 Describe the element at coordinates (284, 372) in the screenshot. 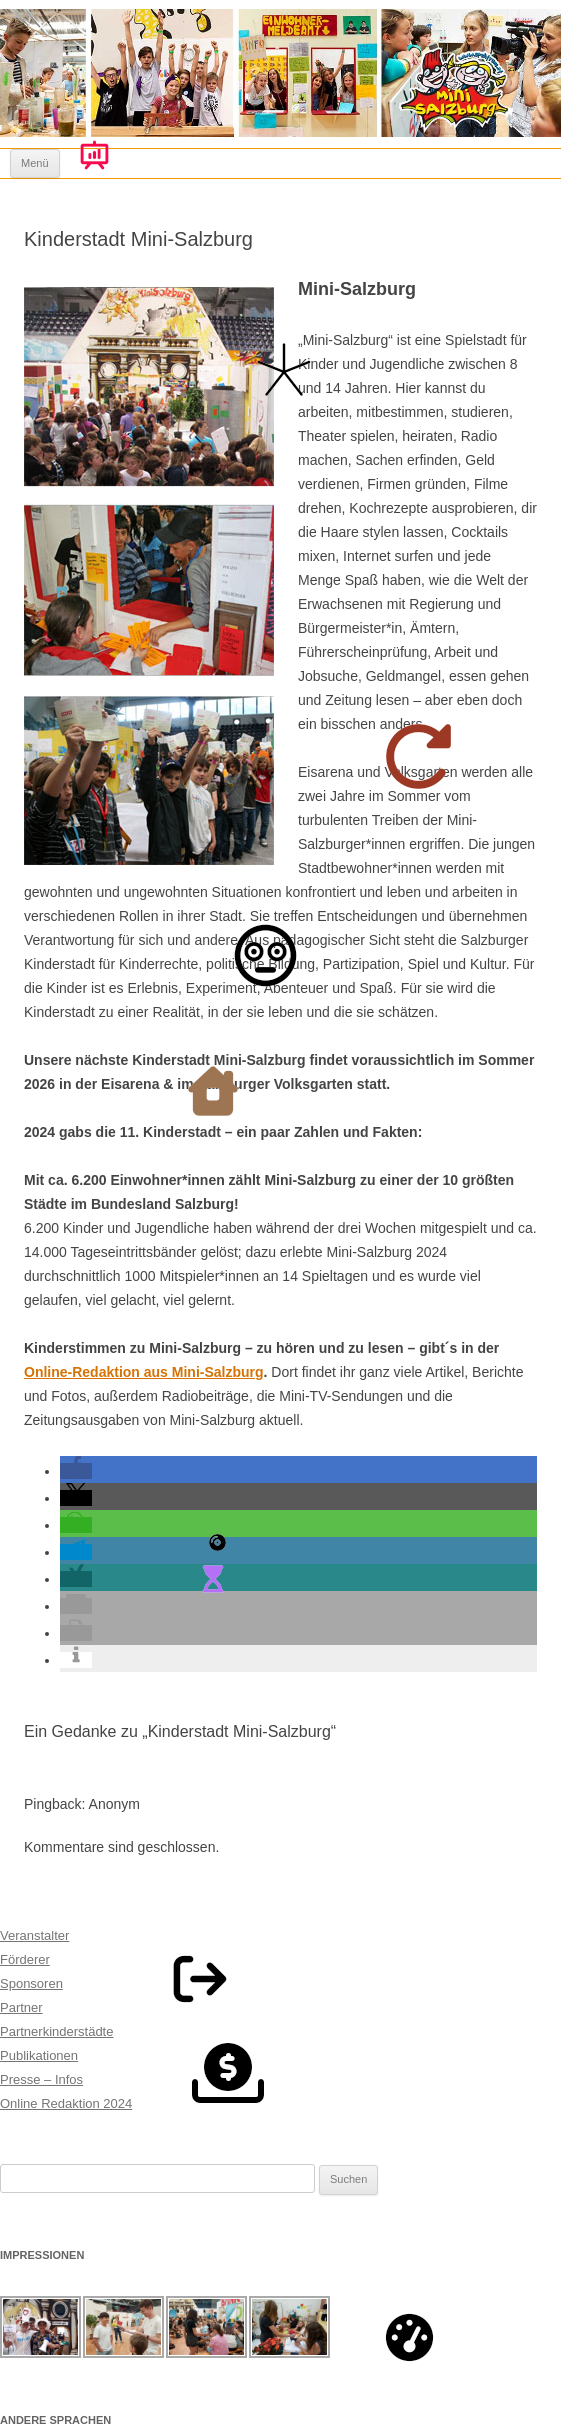

I see `indicates a required field in a form` at that location.